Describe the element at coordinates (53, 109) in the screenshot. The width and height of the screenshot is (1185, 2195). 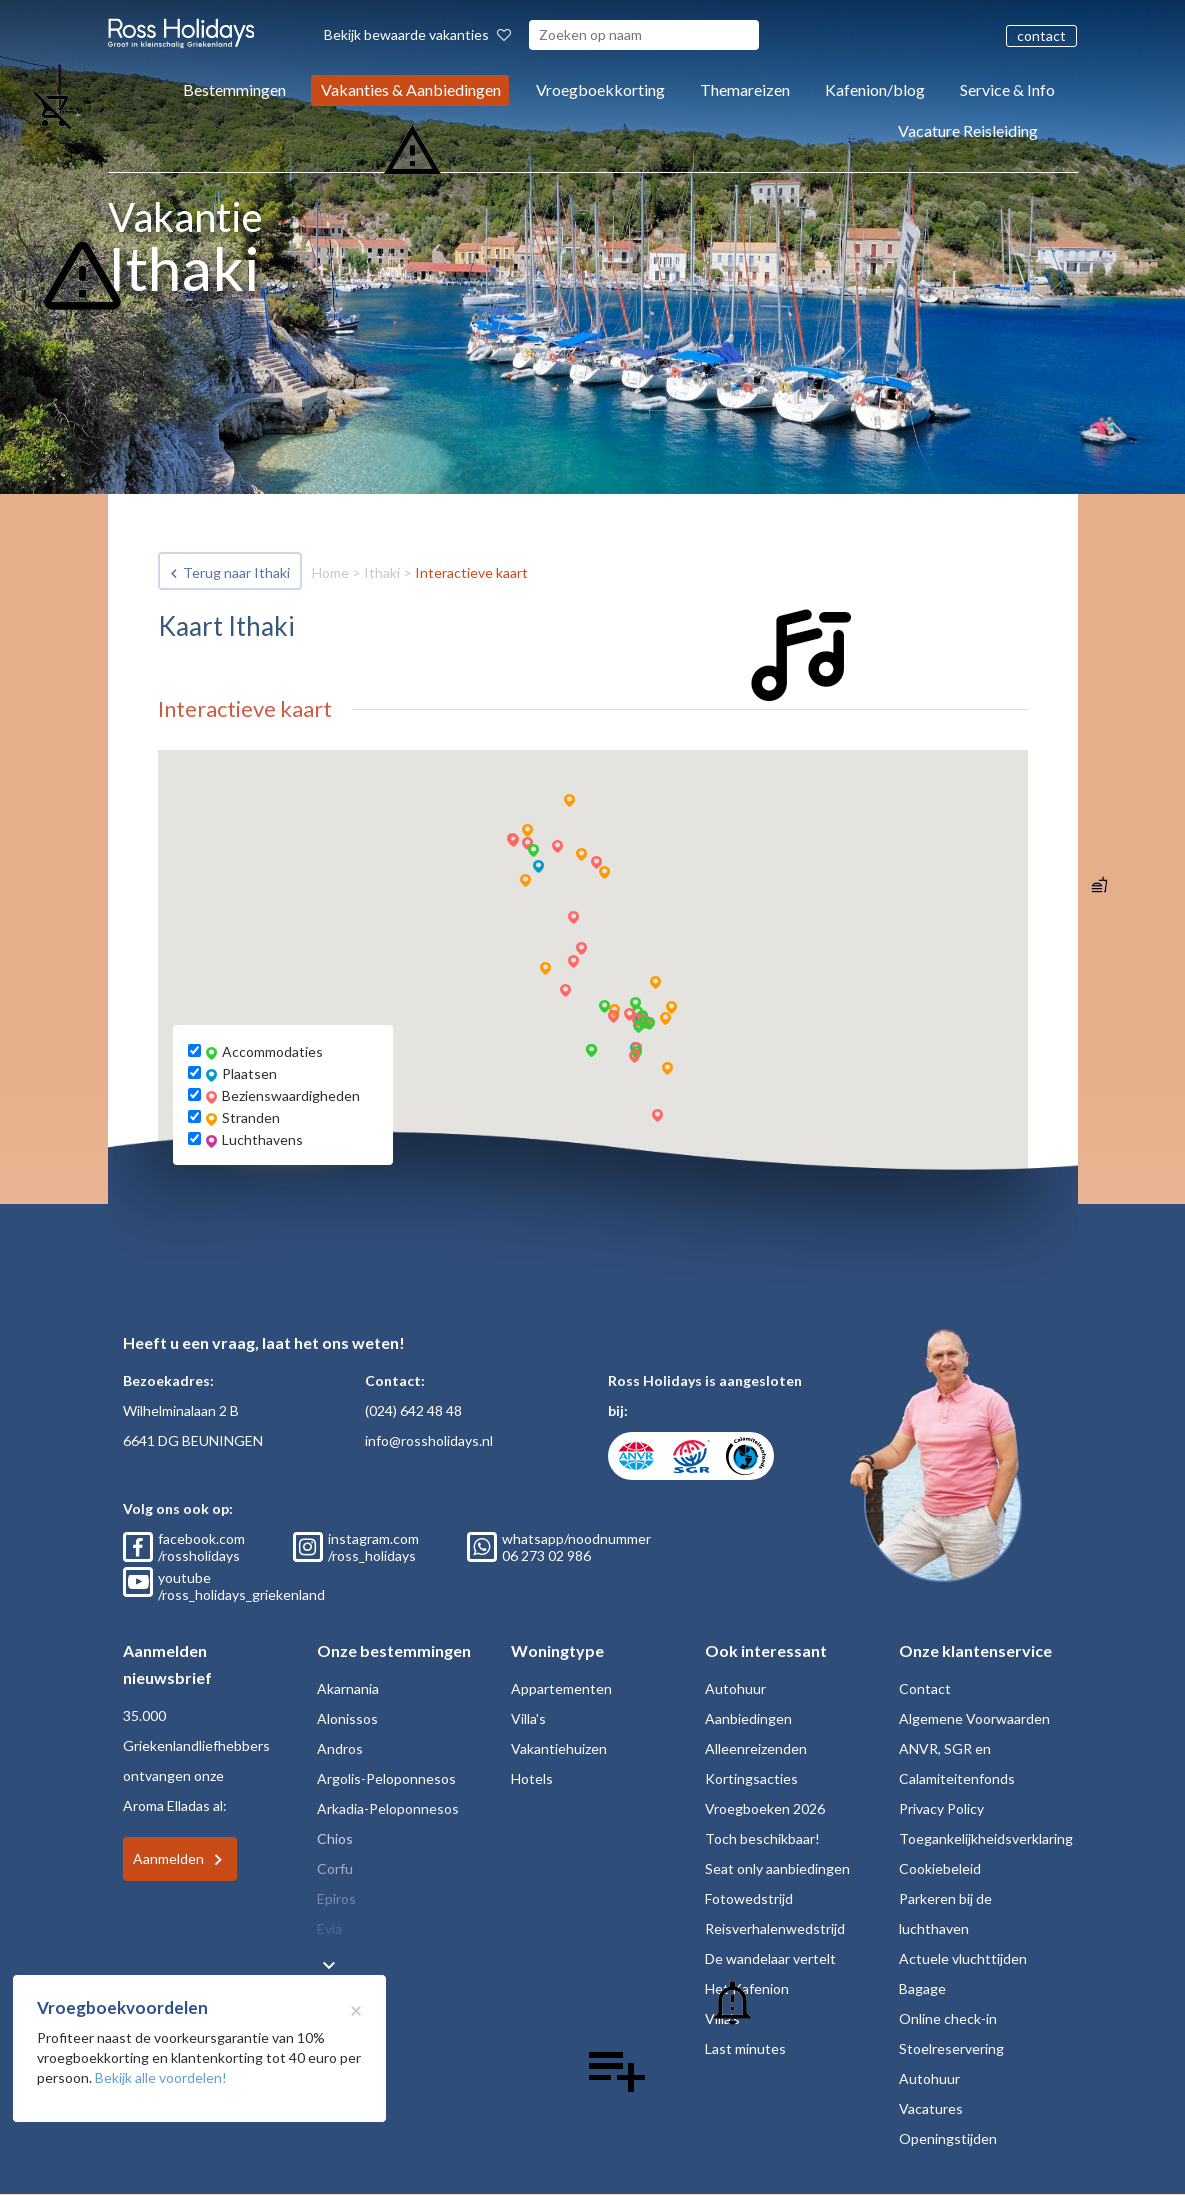
I see `remove item from shopping cart` at that location.